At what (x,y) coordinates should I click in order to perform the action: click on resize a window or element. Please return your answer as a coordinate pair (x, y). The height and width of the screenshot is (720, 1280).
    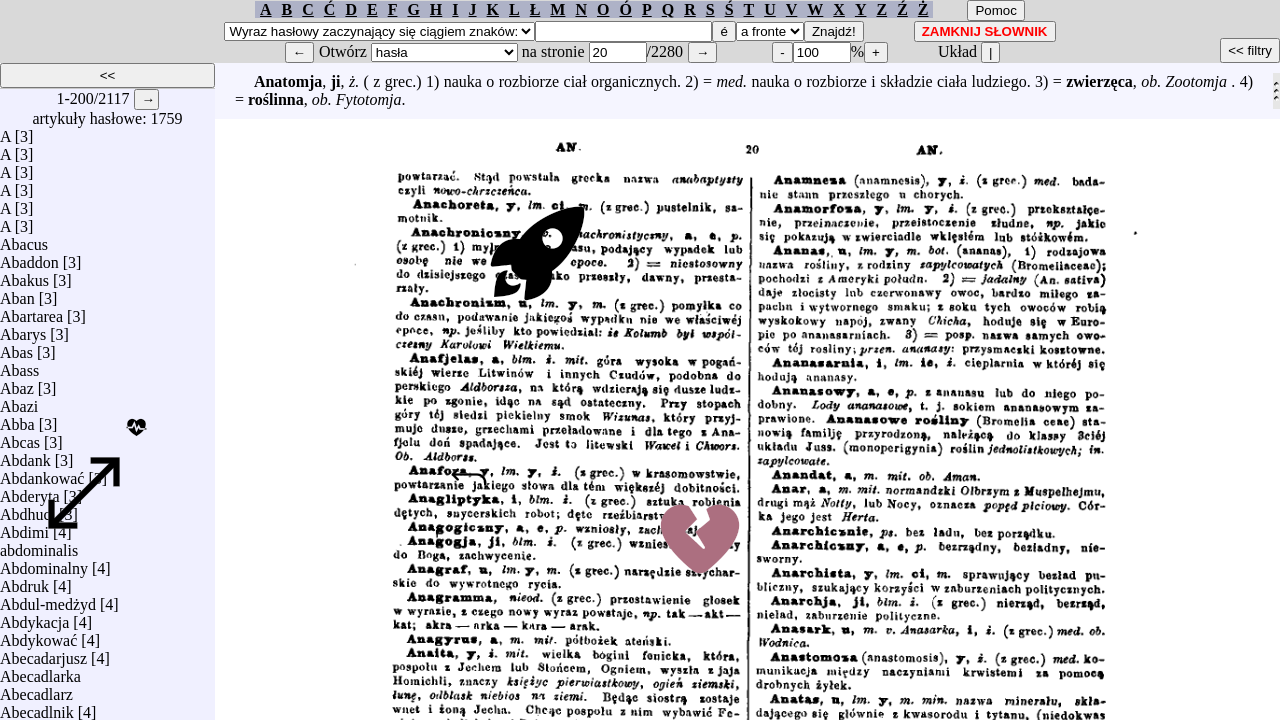
    Looking at the image, I should click on (84, 493).